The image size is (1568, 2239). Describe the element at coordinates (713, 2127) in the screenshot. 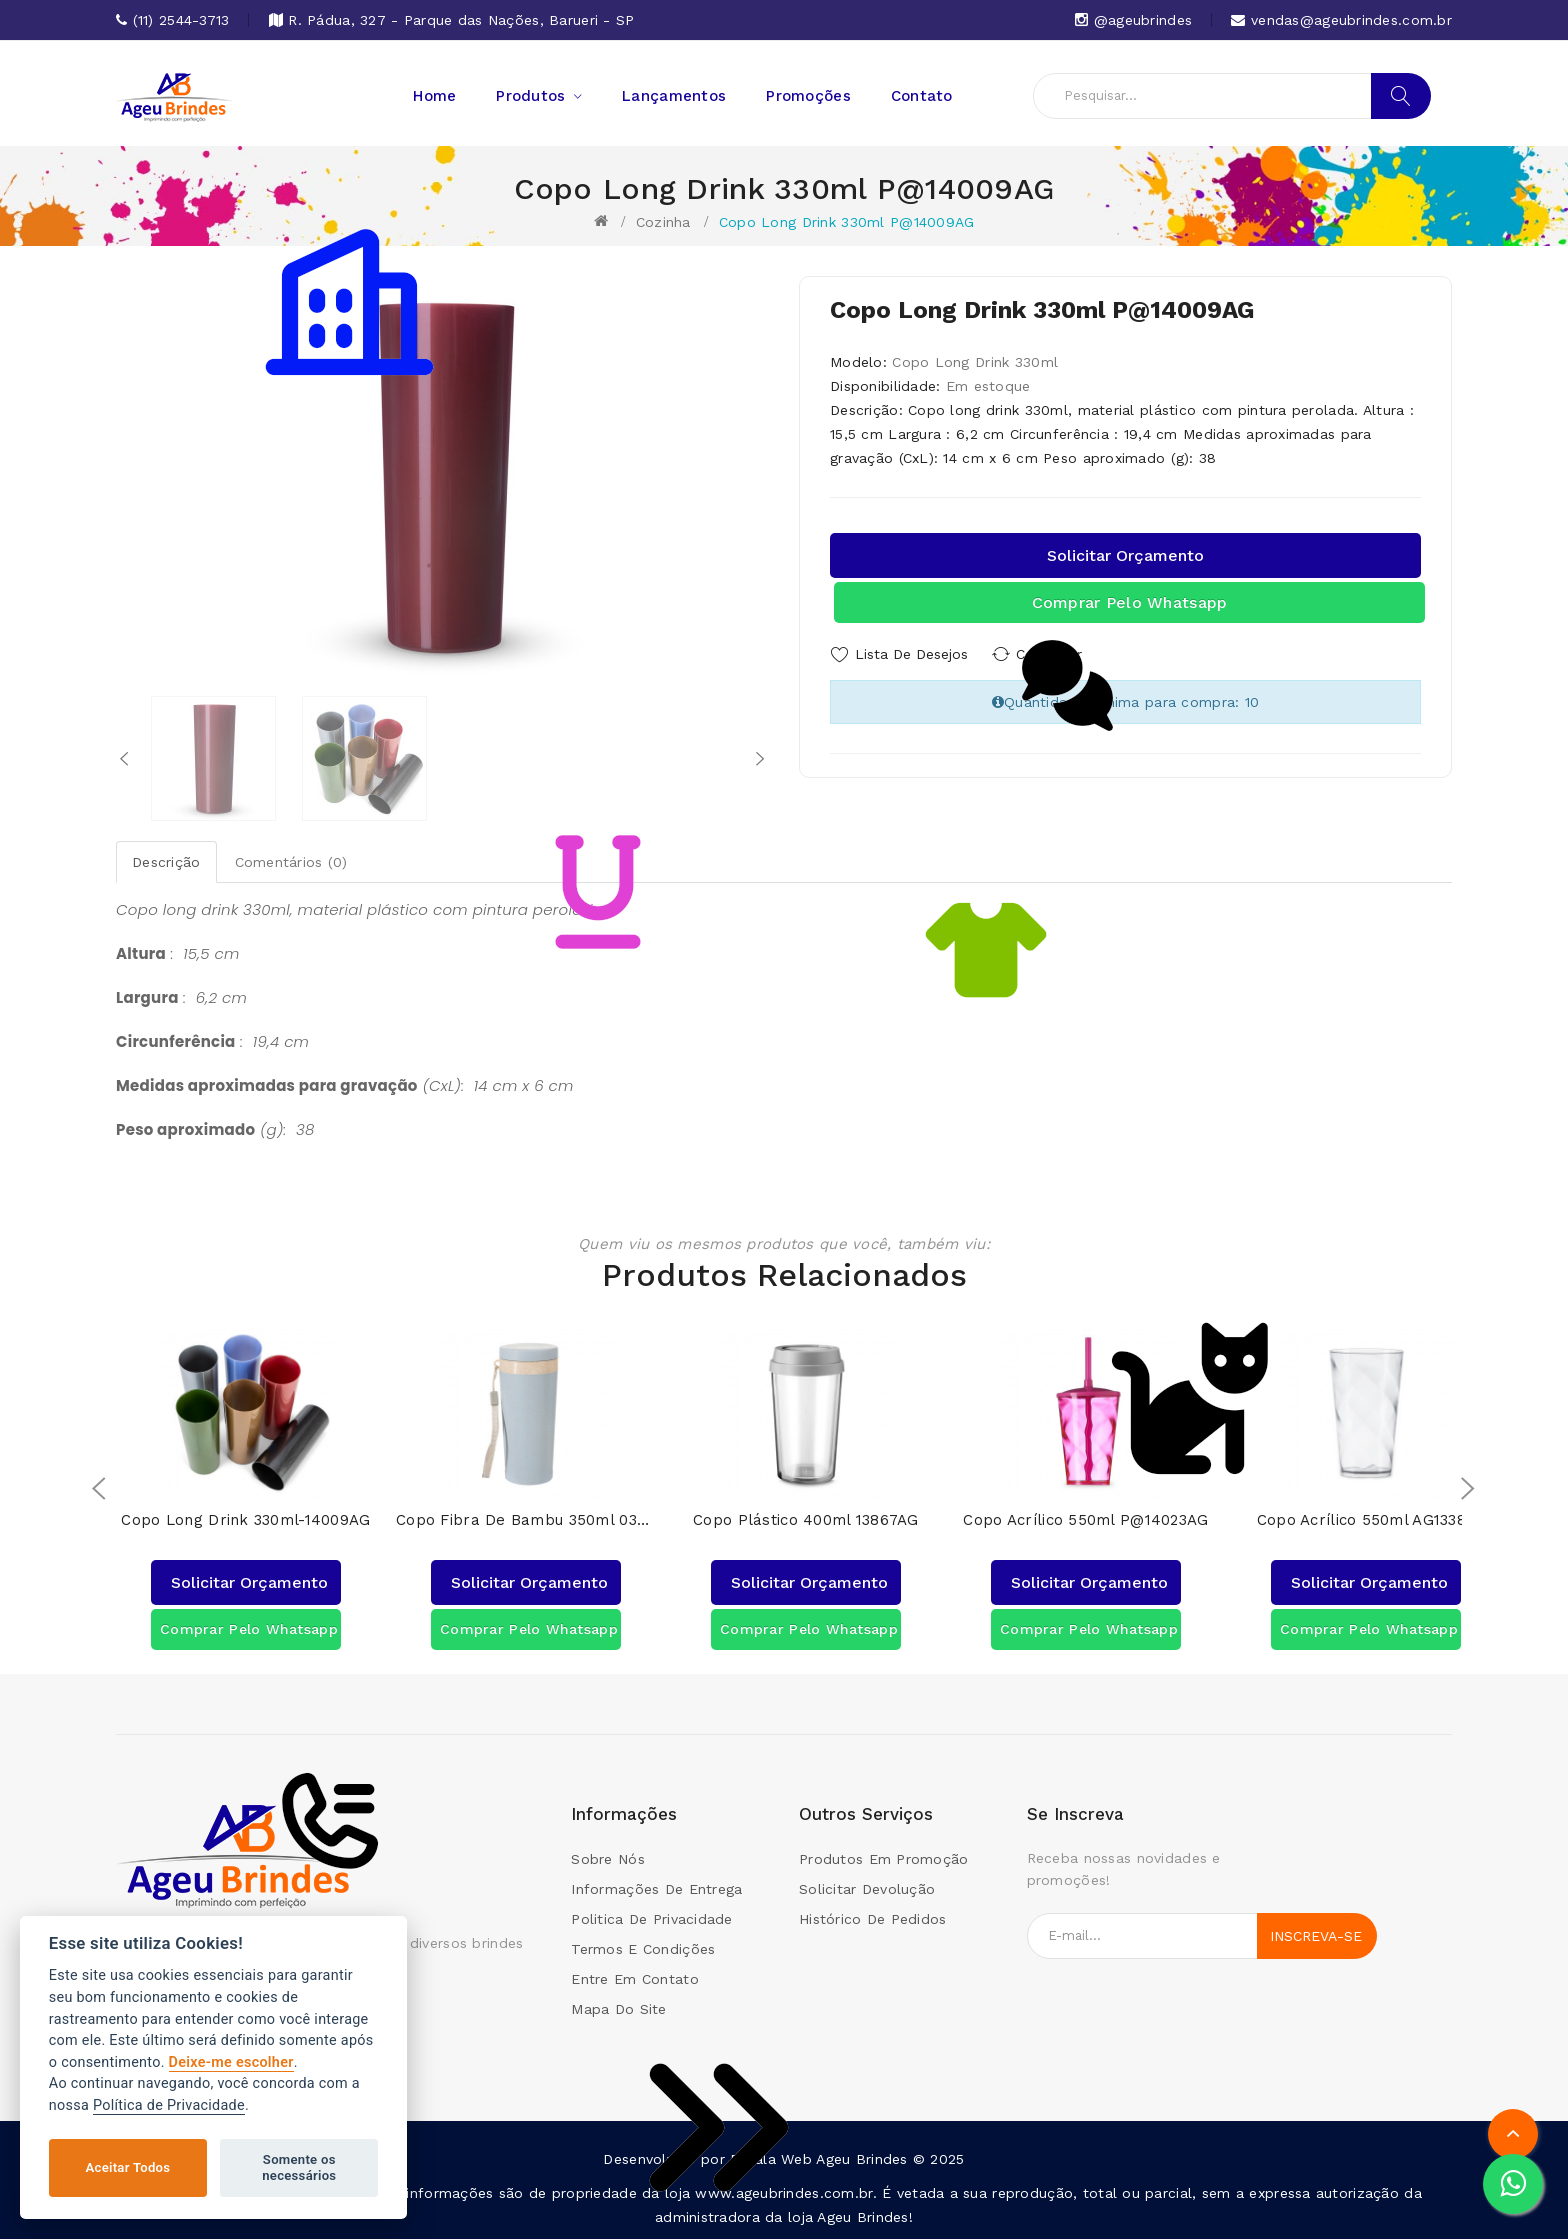

I see `skip forward or advance to next item` at that location.